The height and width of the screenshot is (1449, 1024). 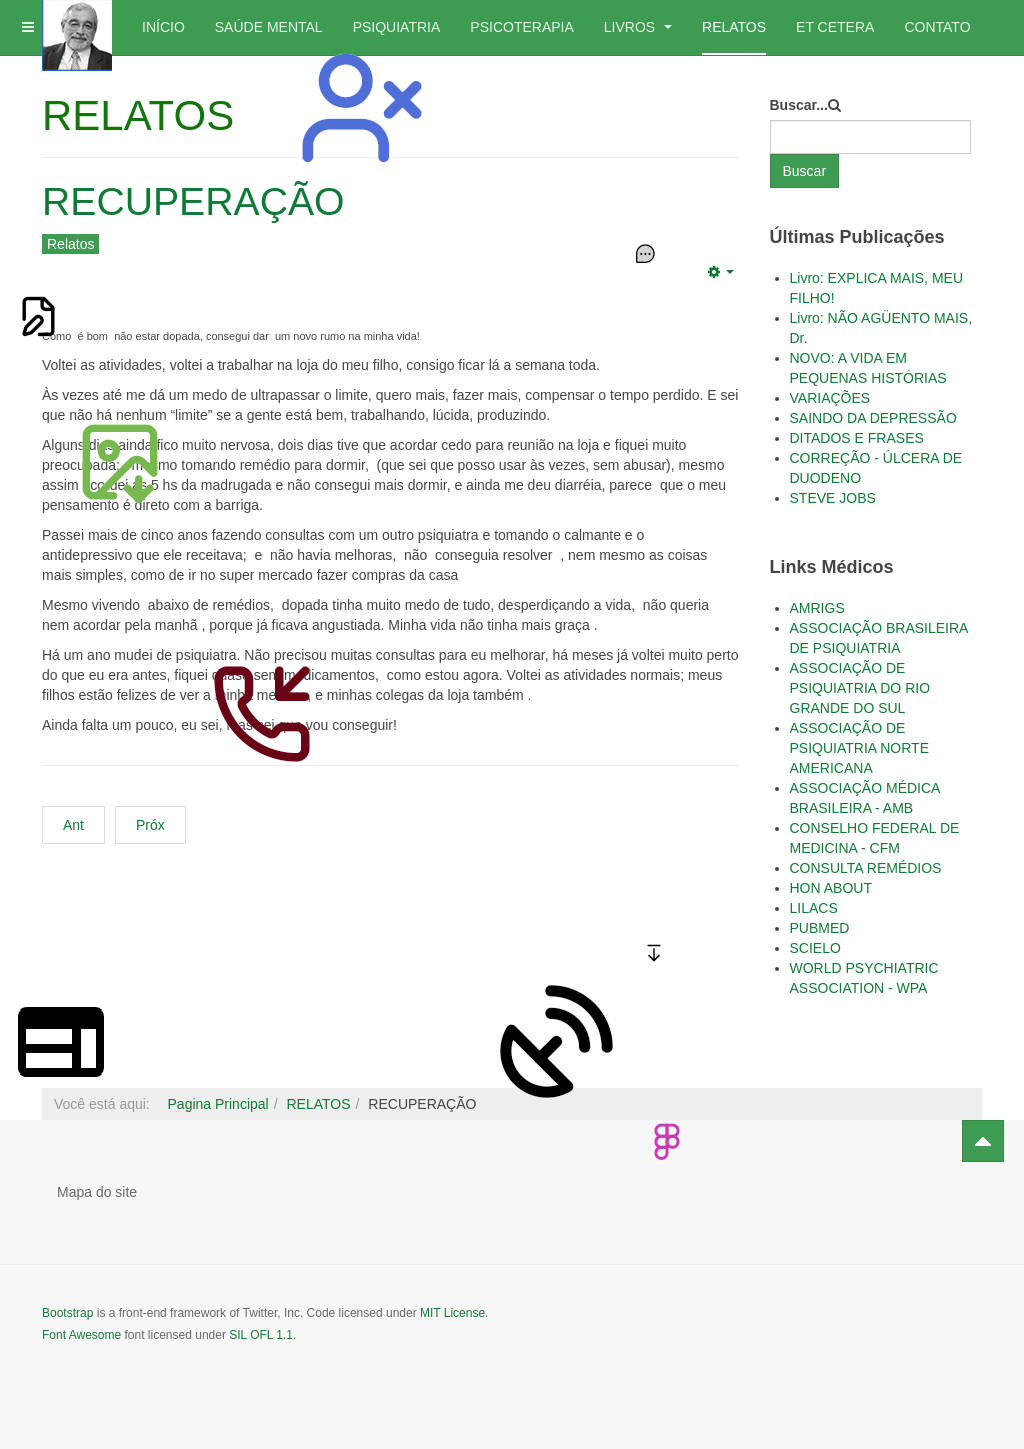 What do you see at coordinates (362, 108) in the screenshot?
I see `remove a user from your contacts` at bounding box center [362, 108].